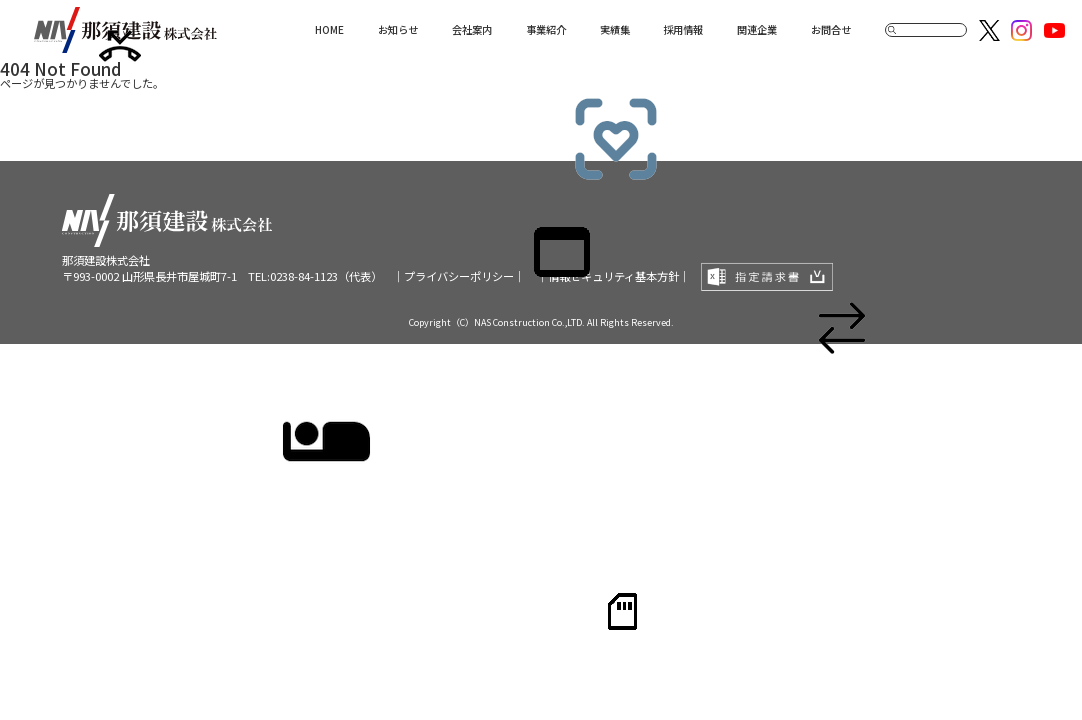 This screenshot has width=1082, height=720. Describe the element at coordinates (120, 46) in the screenshot. I see `indicates a missed phone call` at that location.